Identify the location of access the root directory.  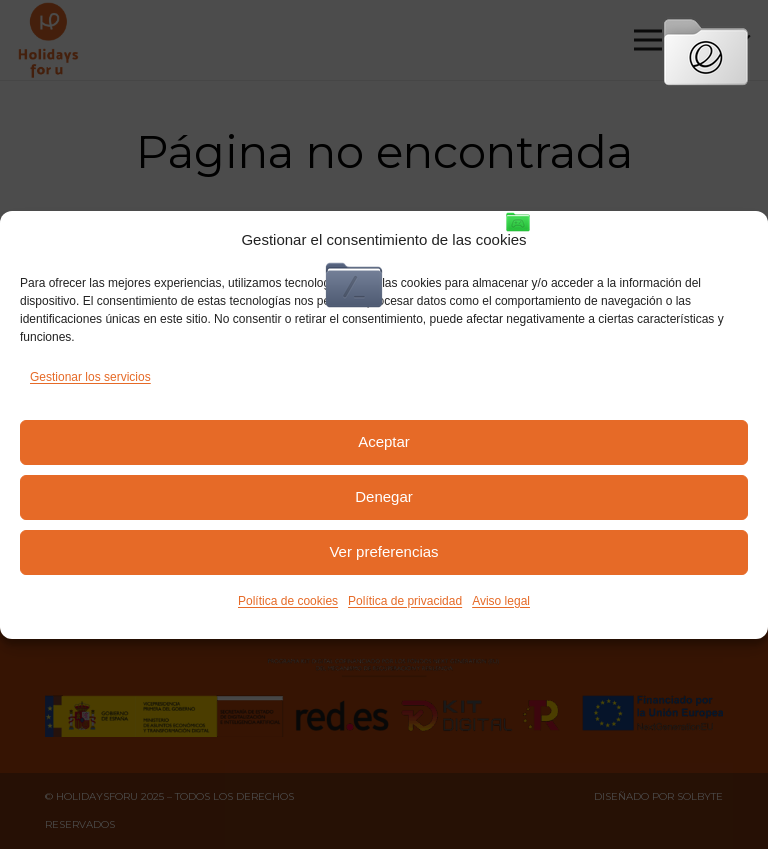
(354, 285).